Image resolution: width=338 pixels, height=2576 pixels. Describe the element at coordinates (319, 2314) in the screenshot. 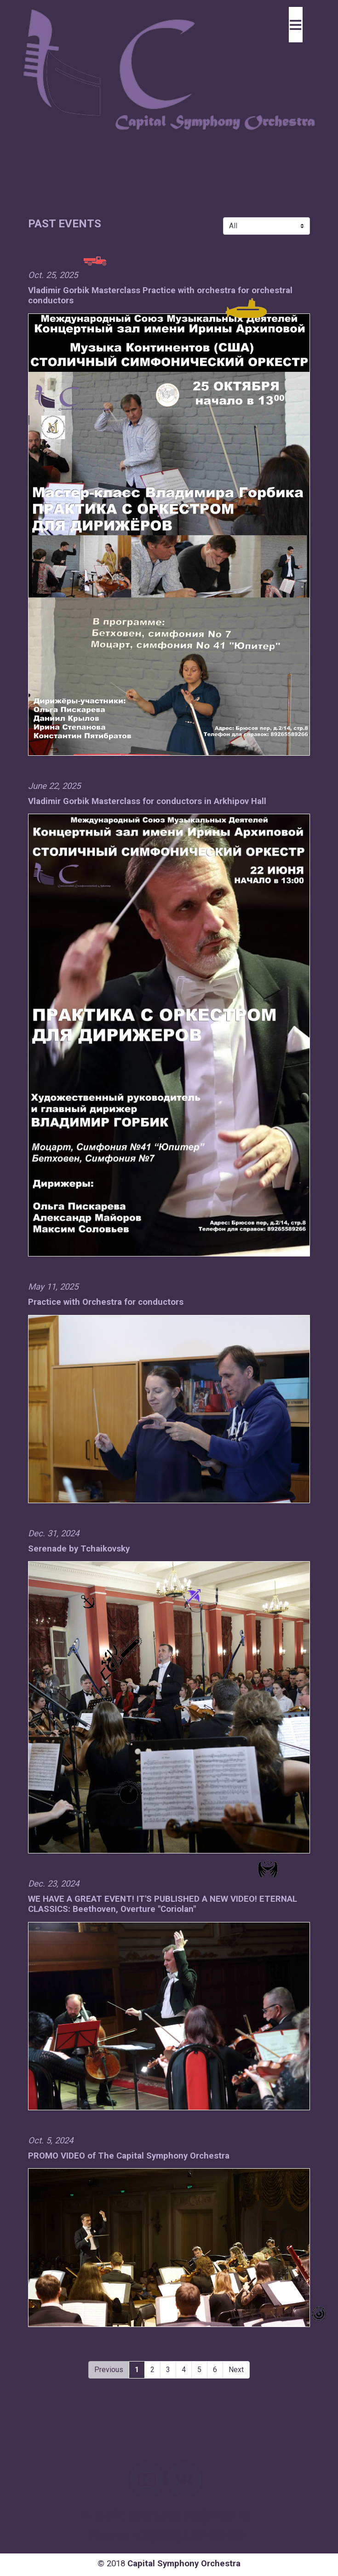

I see `abstract game ability or skill icon` at that location.